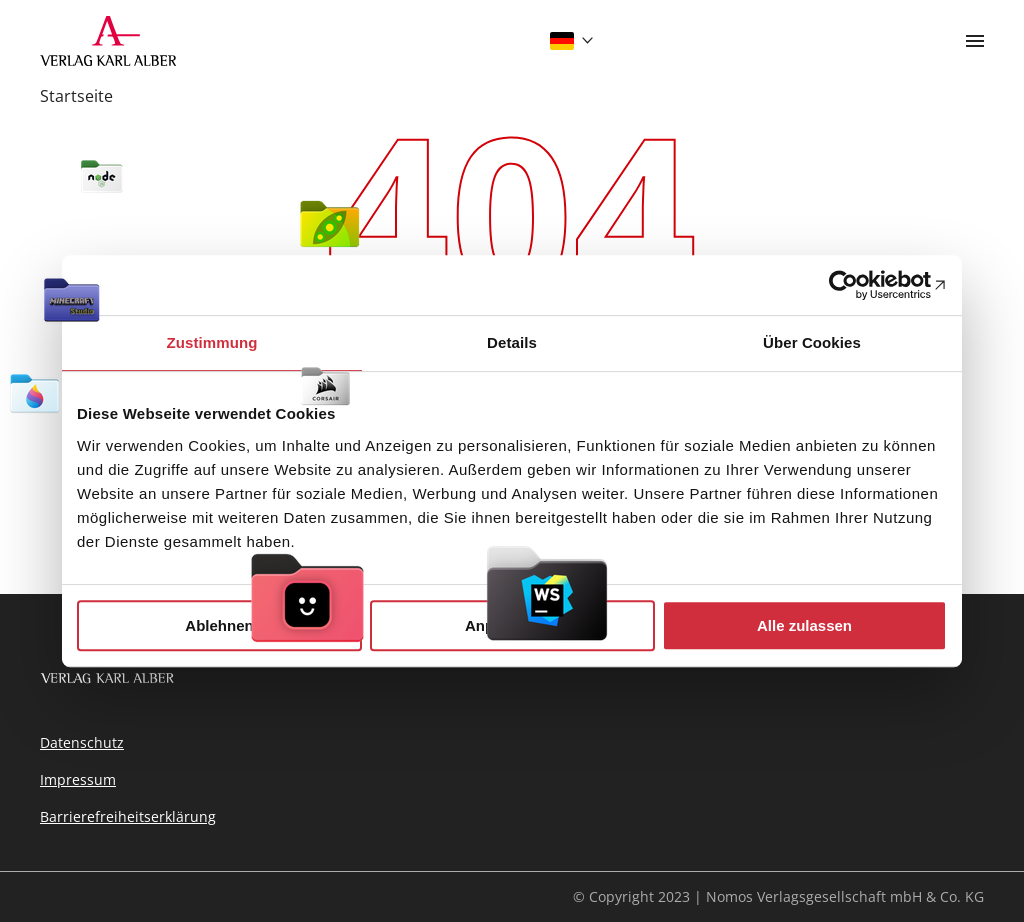 Image resolution: width=1024 pixels, height=922 pixels. I want to click on open peazip compressed files folder, so click(329, 225).